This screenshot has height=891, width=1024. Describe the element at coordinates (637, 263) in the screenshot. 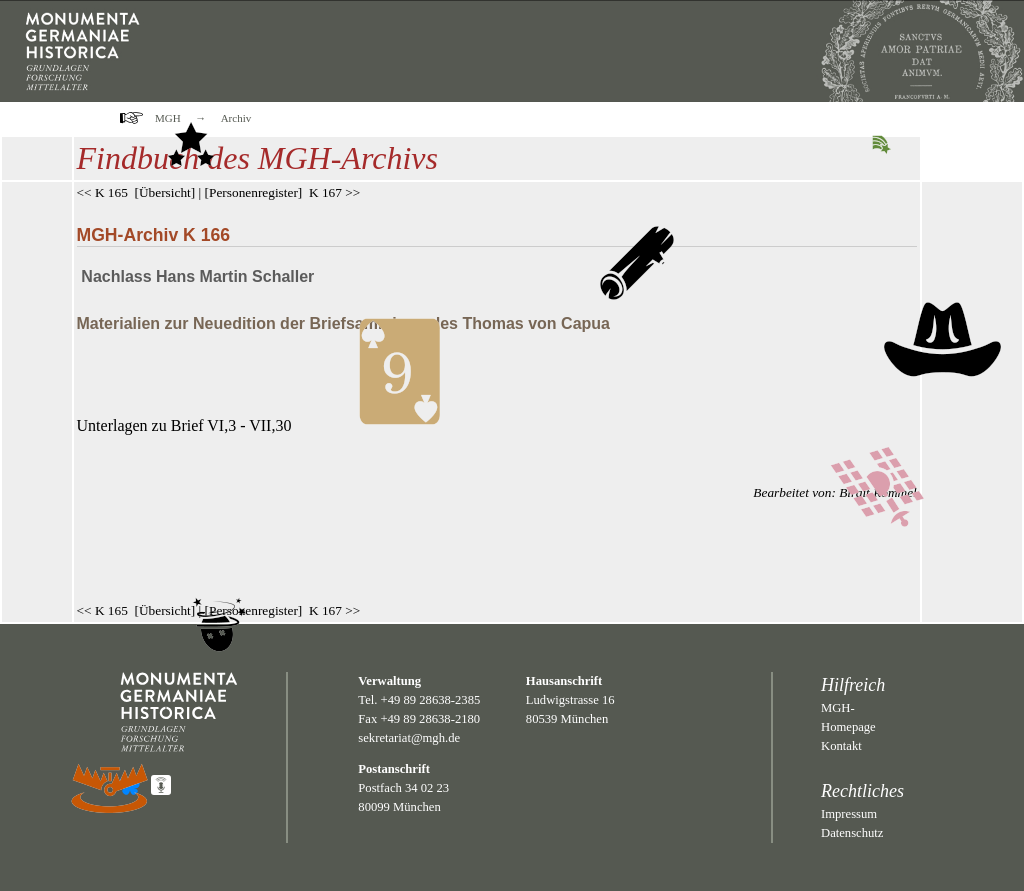

I see `view activity log or history` at that location.